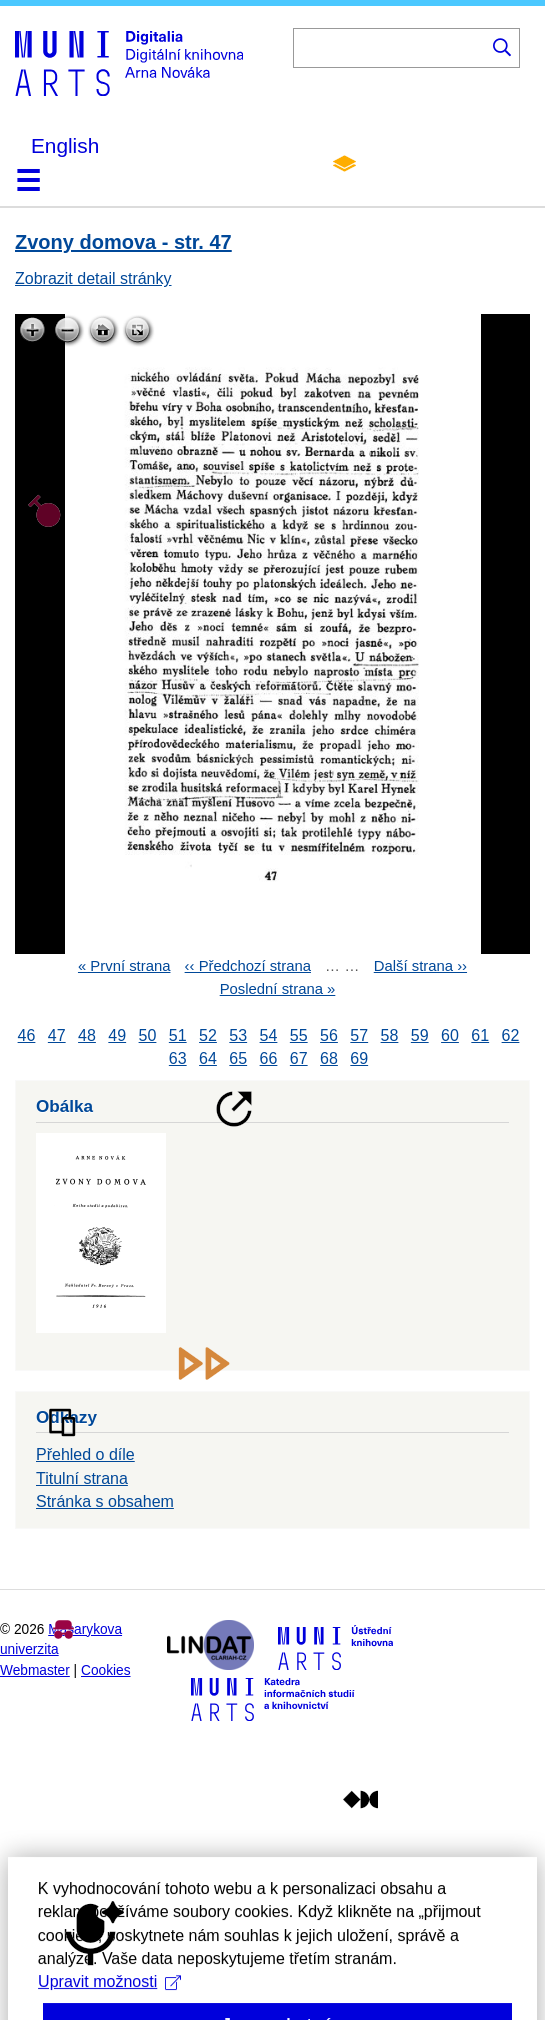 The image size is (545, 2020). Describe the element at coordinates (234, 1109) in the screenshot. I see `share this content` at that location.